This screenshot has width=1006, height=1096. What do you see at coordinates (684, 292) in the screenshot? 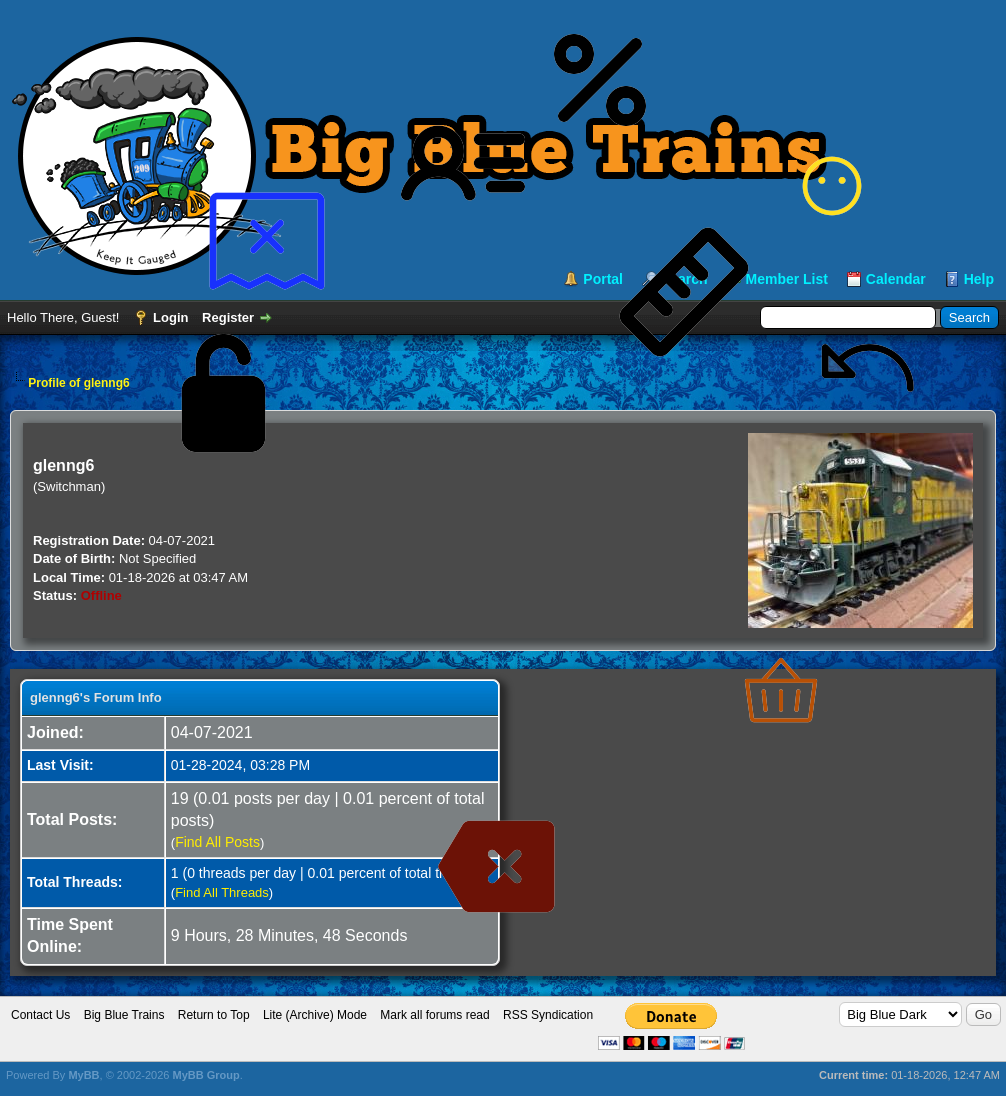
I see `access measurement tools` at bounding box center [684, 292].